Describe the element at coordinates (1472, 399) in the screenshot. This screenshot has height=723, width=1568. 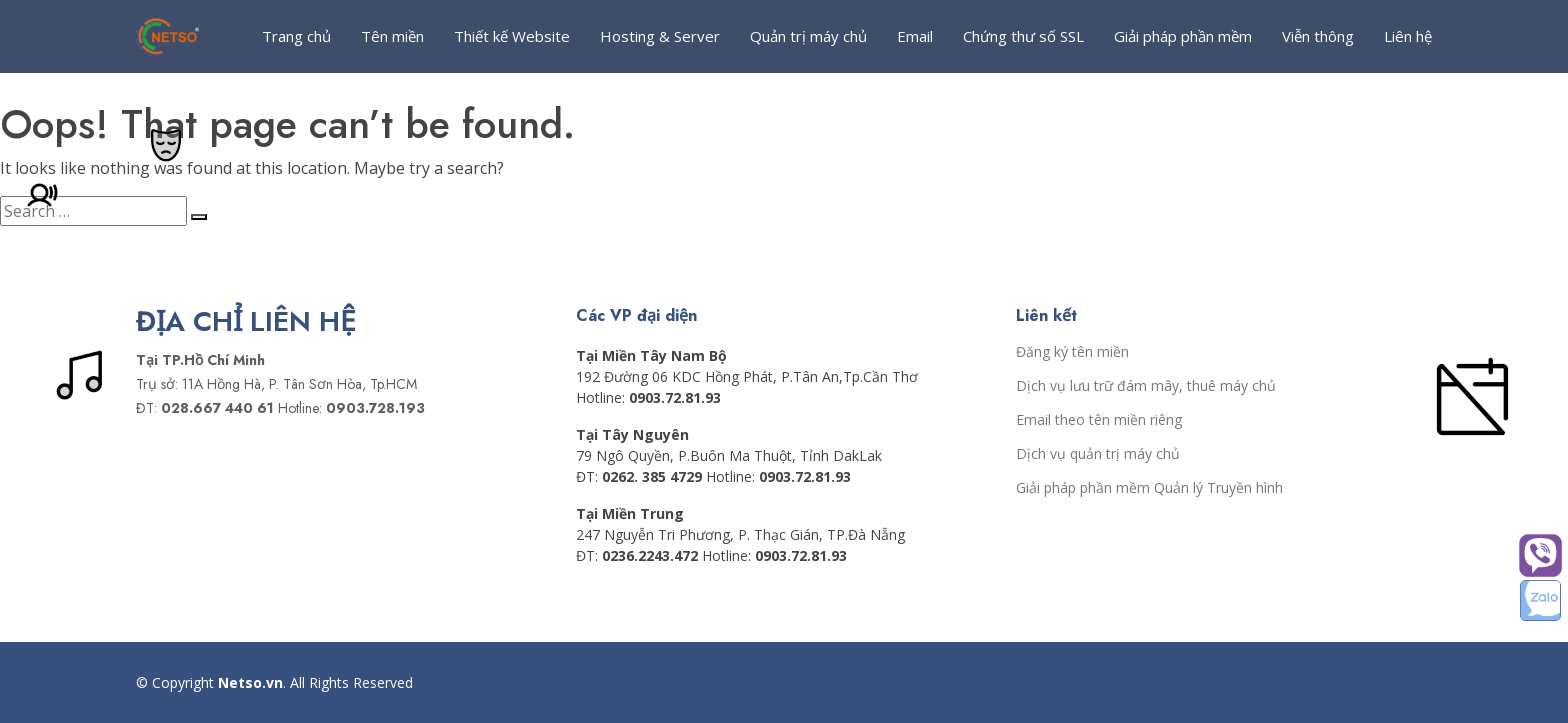
I see `disable calendar or scheduling features` at that location.